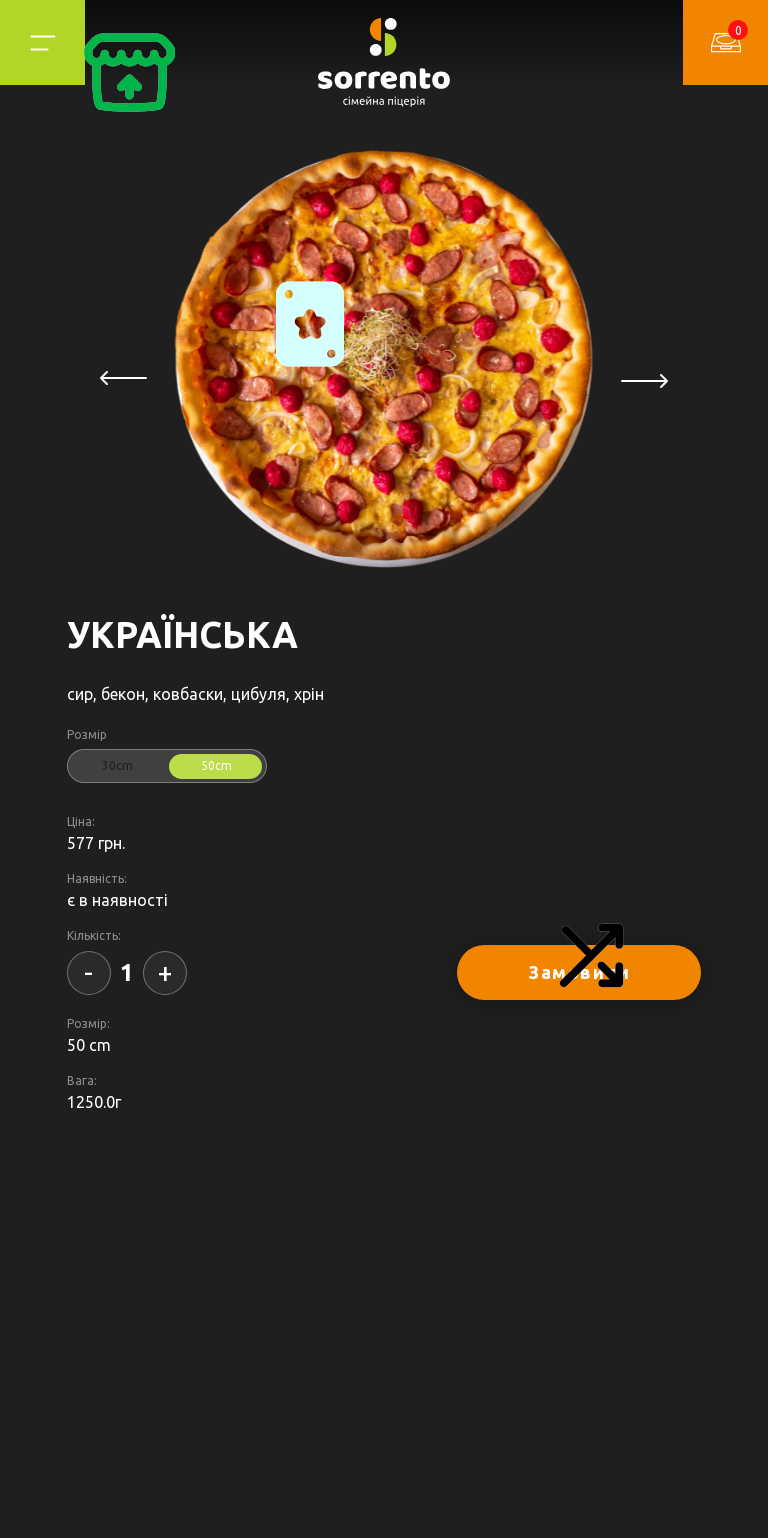 The height and width of the screenshot is (1538, 768). Describe the element at coordinates (310, 324) in the screenshot. I see `view starred or favorite playing cards` at that location.